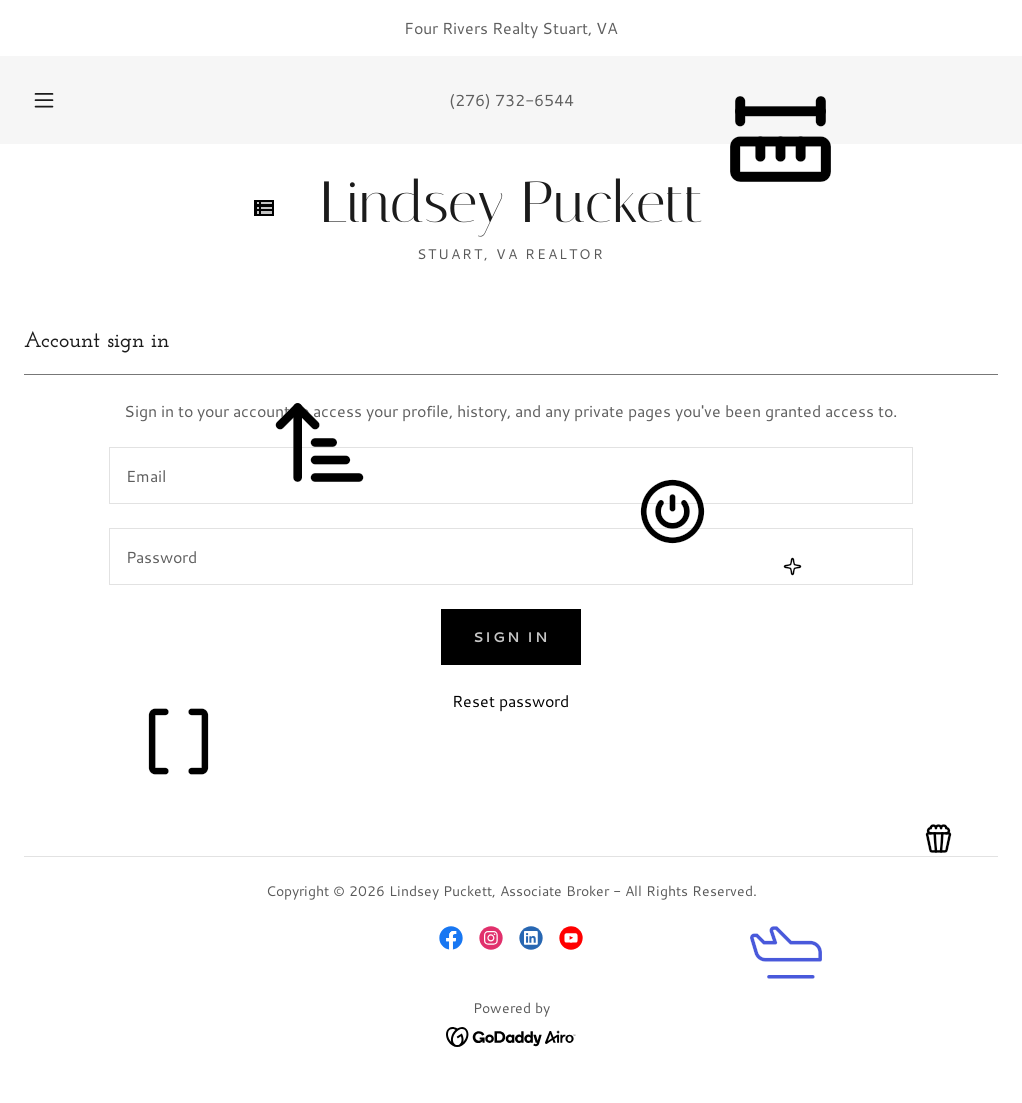  I want to click on insert or edit code brackets, so click(178, 741).